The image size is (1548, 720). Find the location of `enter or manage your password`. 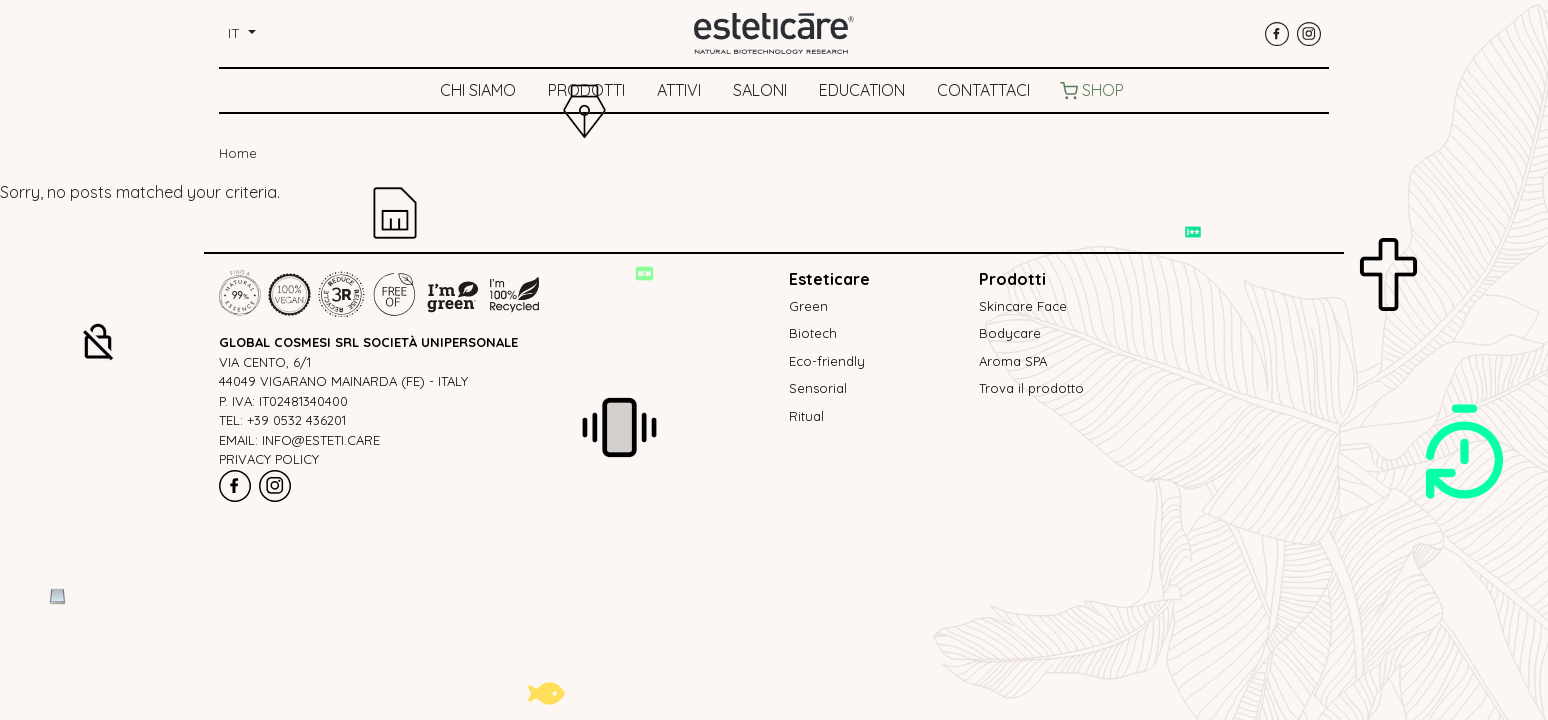

enter or manage your password is located at coordinates (1193, 232).